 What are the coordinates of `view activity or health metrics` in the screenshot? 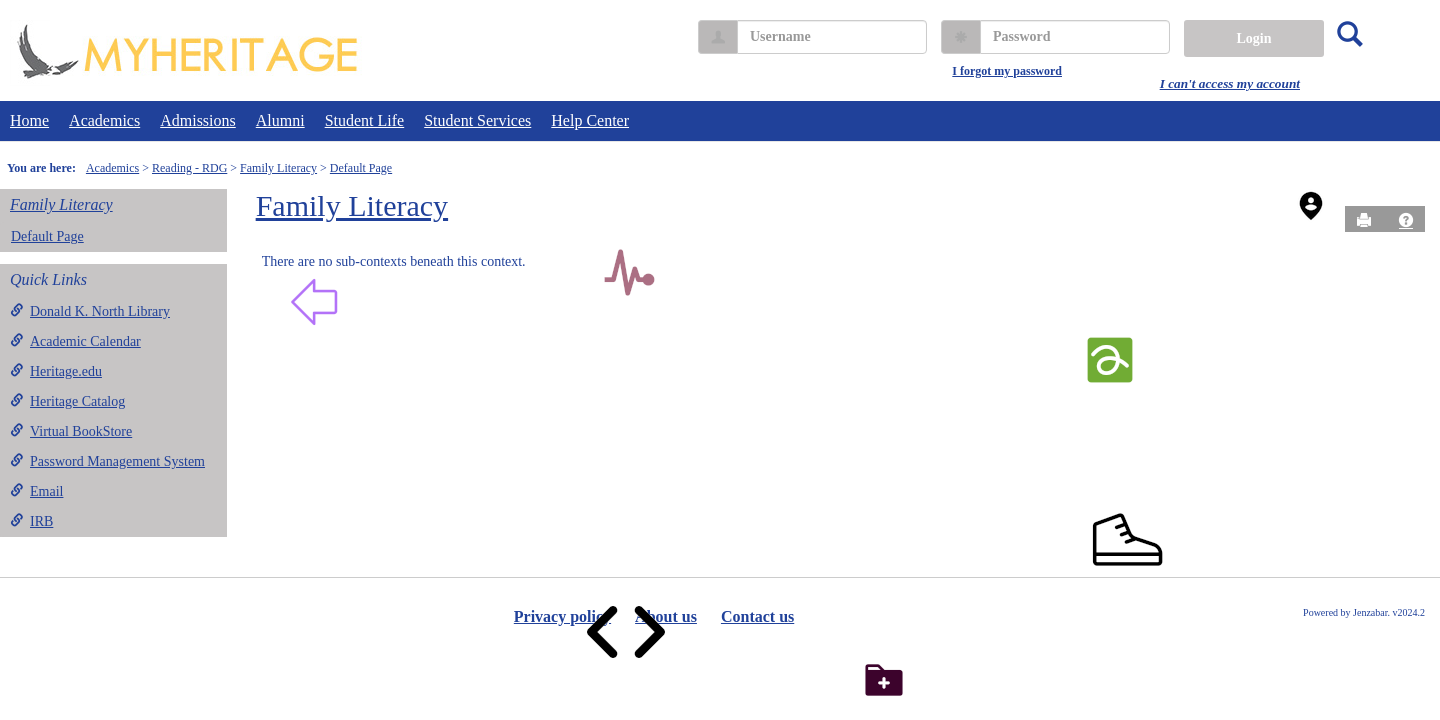 It's located at (629, 272).